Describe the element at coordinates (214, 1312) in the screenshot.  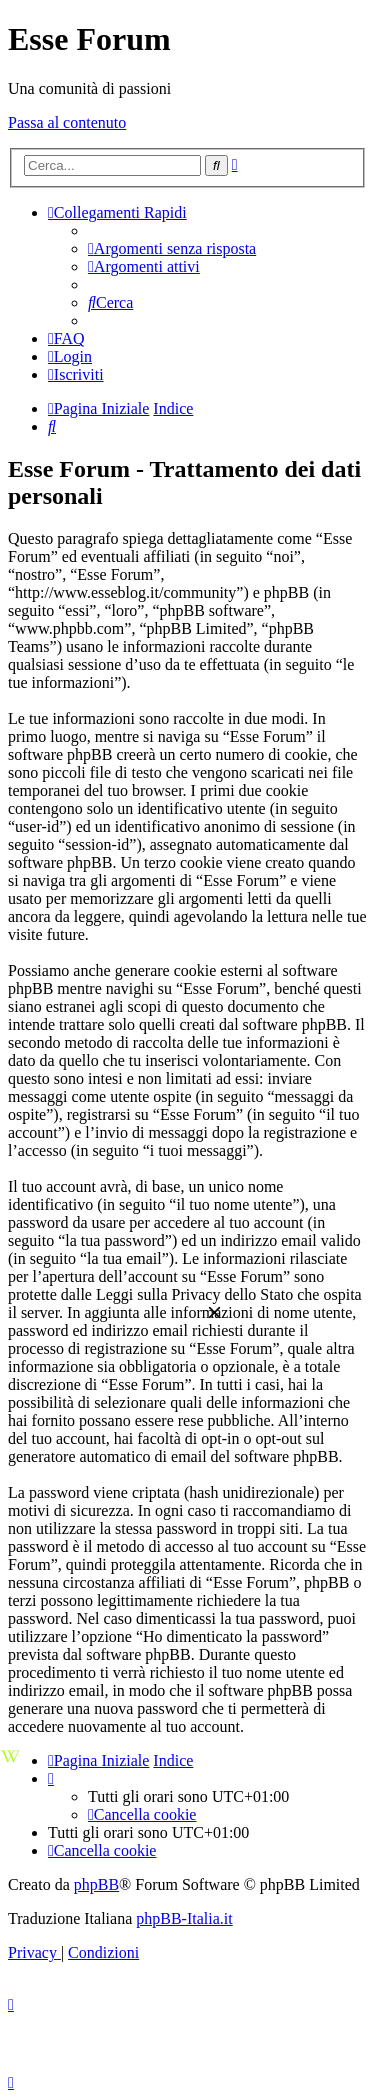
I see `close a window or dialog` at that location.